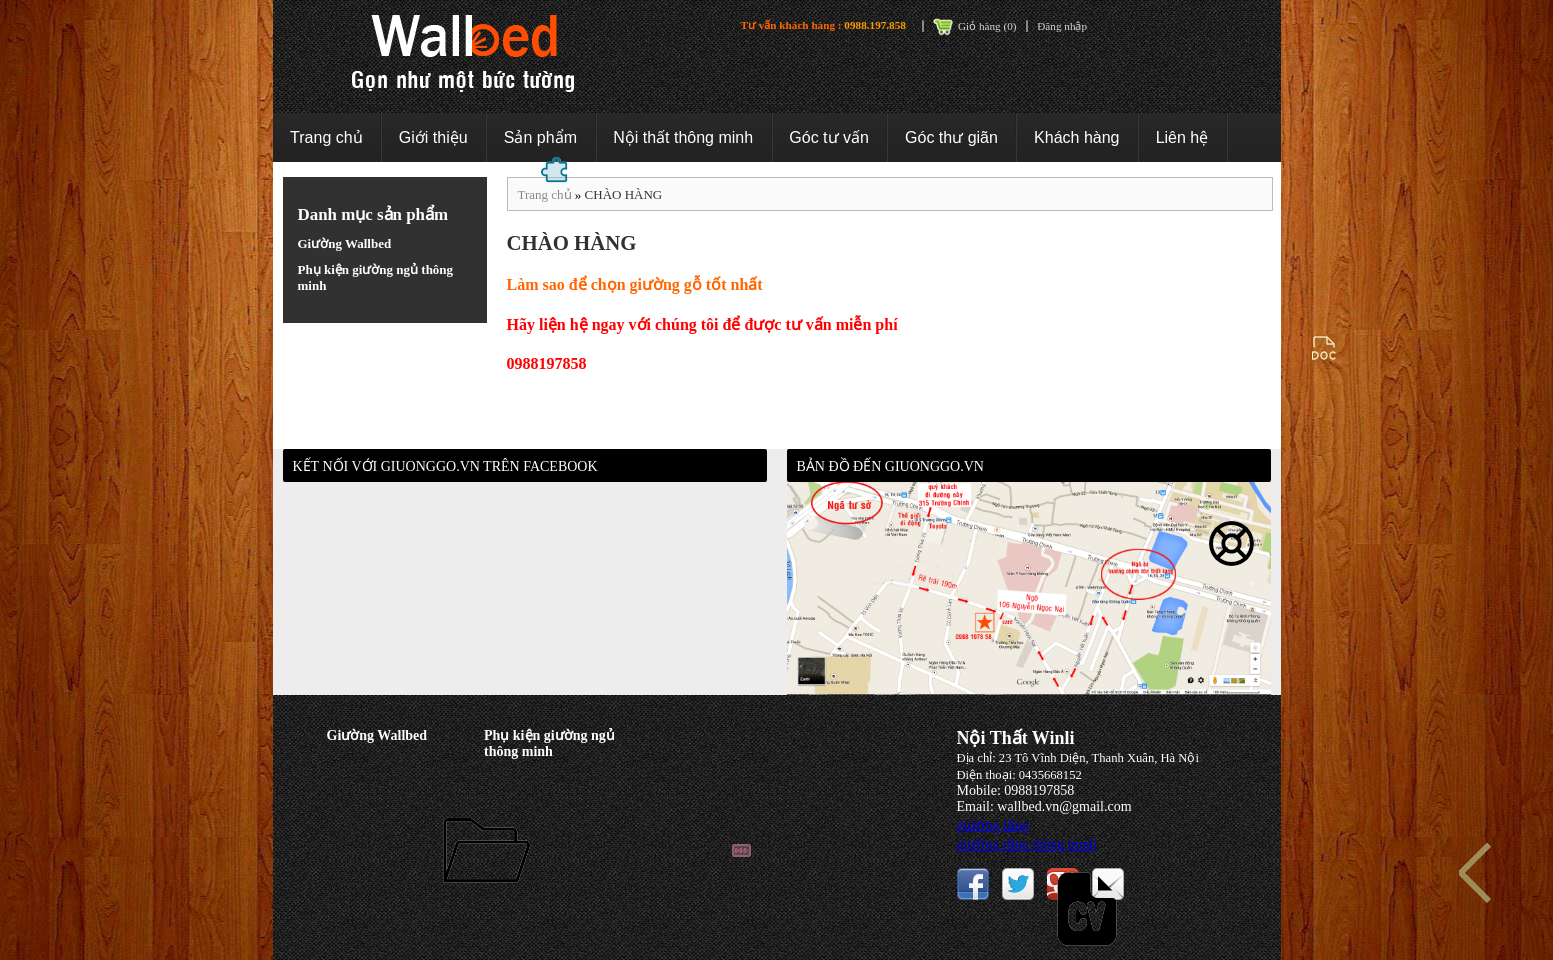  I want to click on access plugins or extensions, so click(555, 170).